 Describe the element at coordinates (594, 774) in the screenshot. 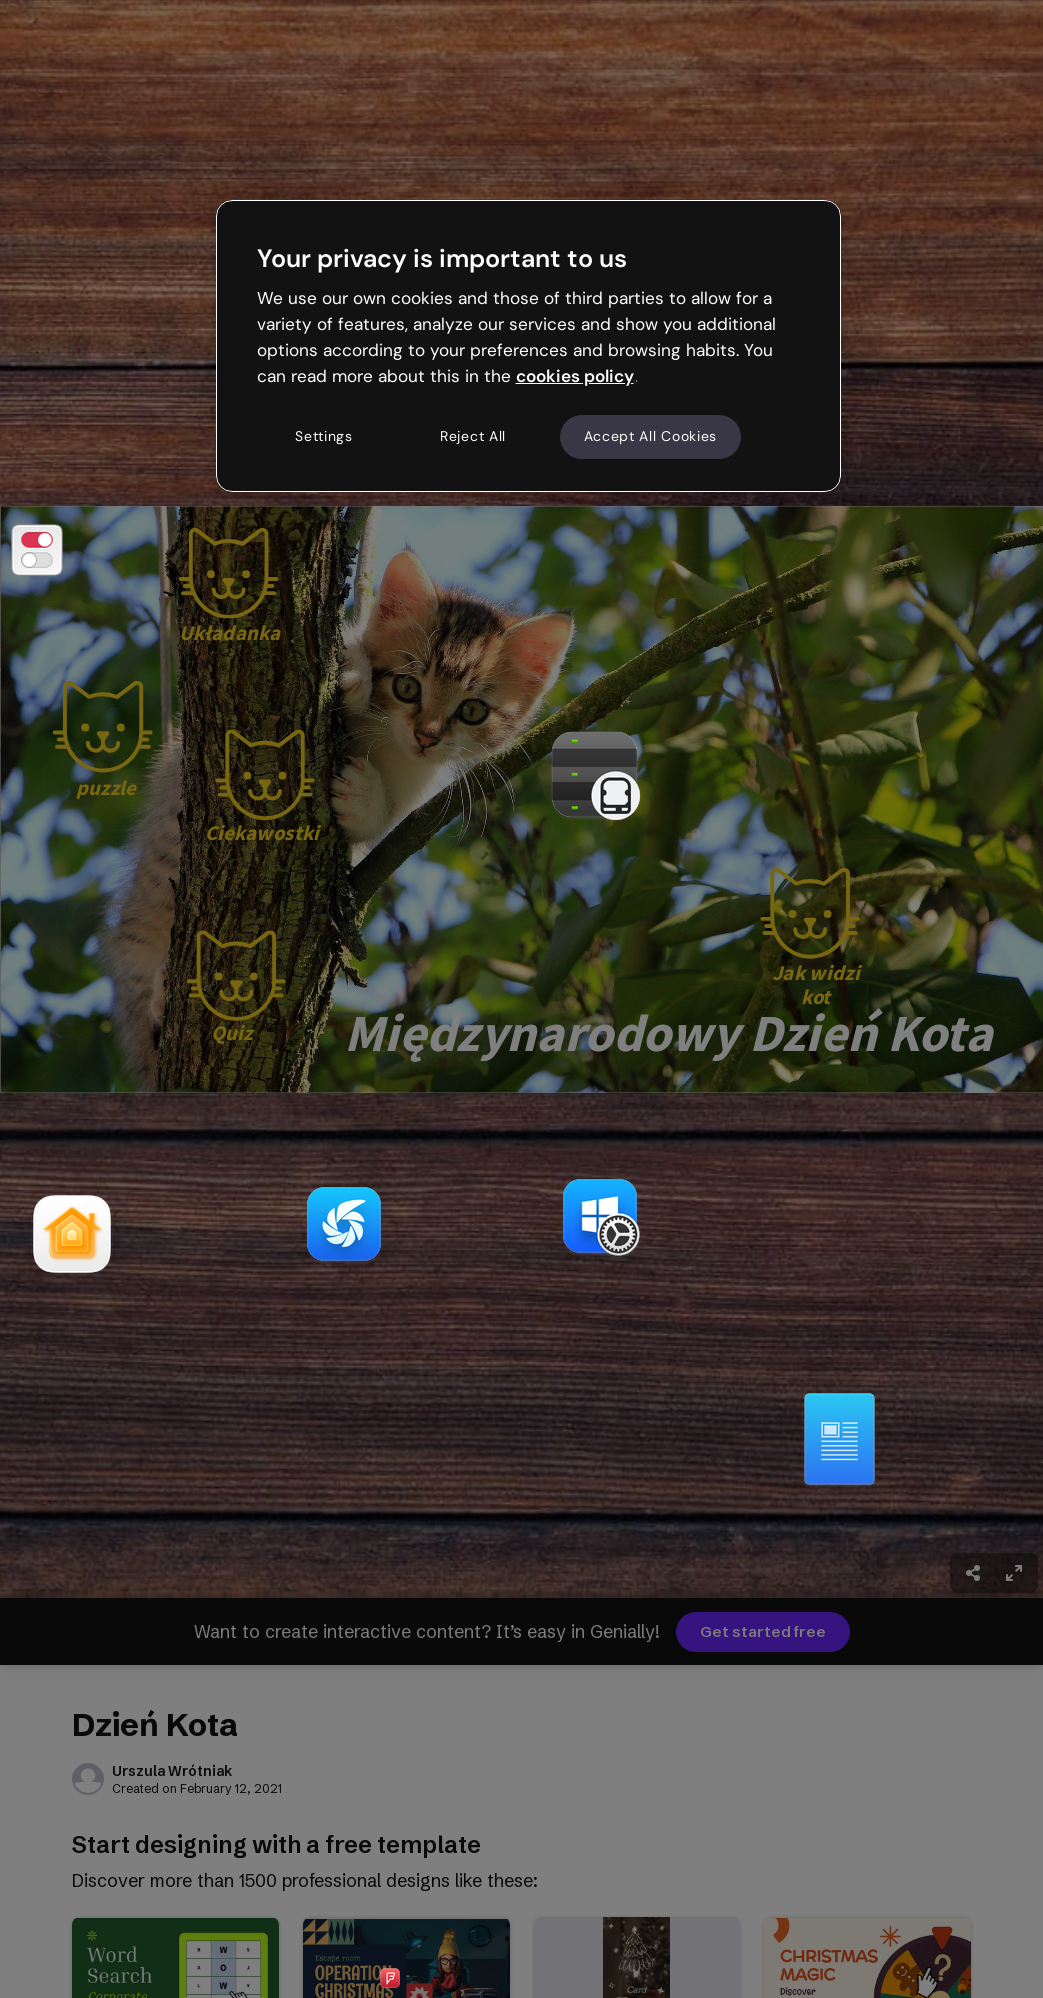

I see `configure iscsi storage server settings` at that location.